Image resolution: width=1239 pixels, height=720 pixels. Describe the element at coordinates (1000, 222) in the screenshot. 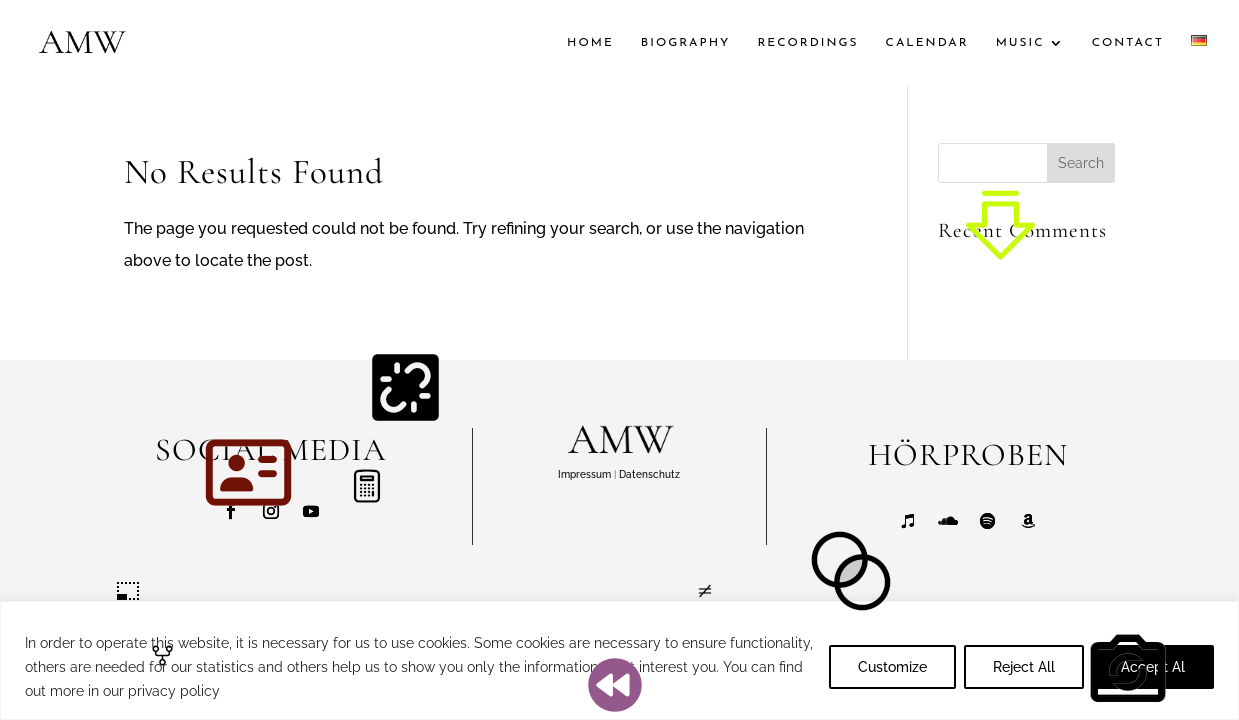

I see `download file or content` at that location.